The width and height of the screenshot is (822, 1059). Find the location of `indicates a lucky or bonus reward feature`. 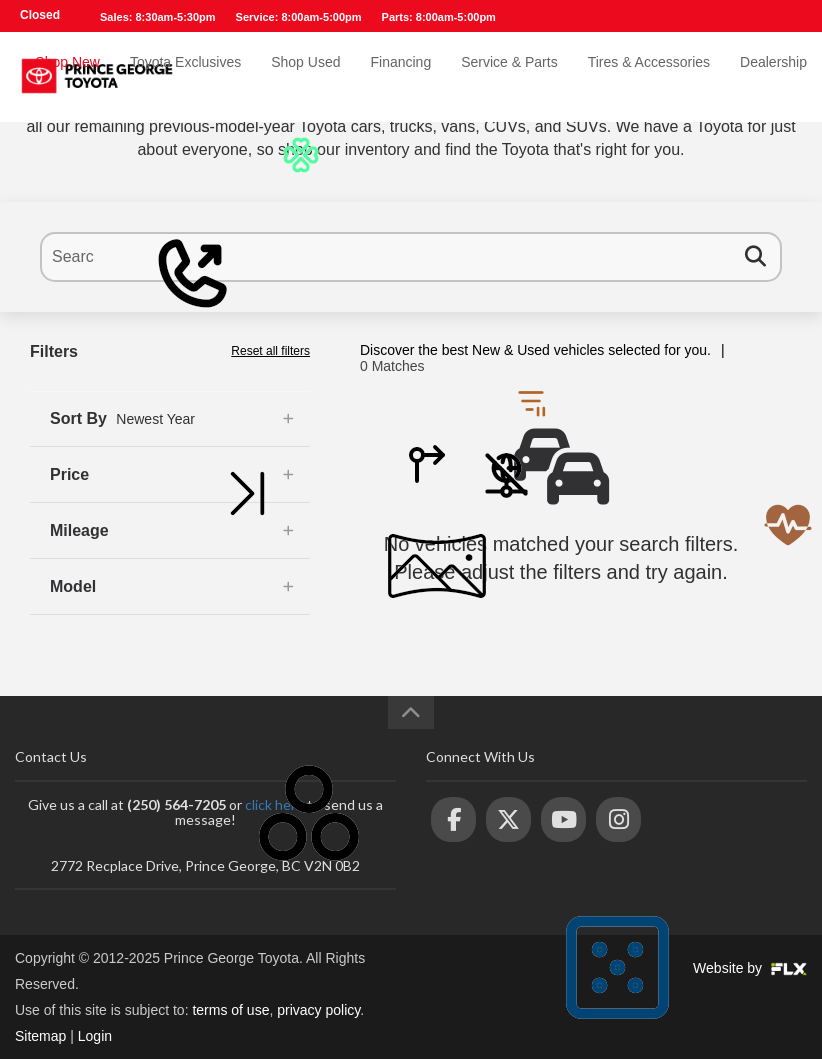

indicates a lucky or bonus reward feature is located at coordinates (301, 155).